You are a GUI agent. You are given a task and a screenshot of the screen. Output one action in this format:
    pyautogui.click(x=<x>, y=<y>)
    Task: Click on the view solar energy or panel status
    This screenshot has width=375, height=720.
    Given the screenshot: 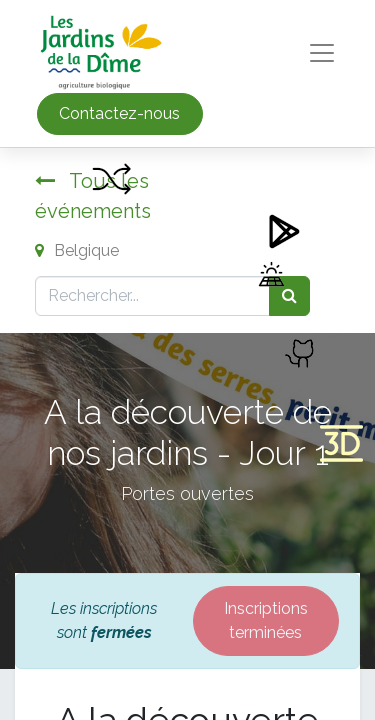 What is the action you would take?
    pyautogui.click(x=271, y=275)
    